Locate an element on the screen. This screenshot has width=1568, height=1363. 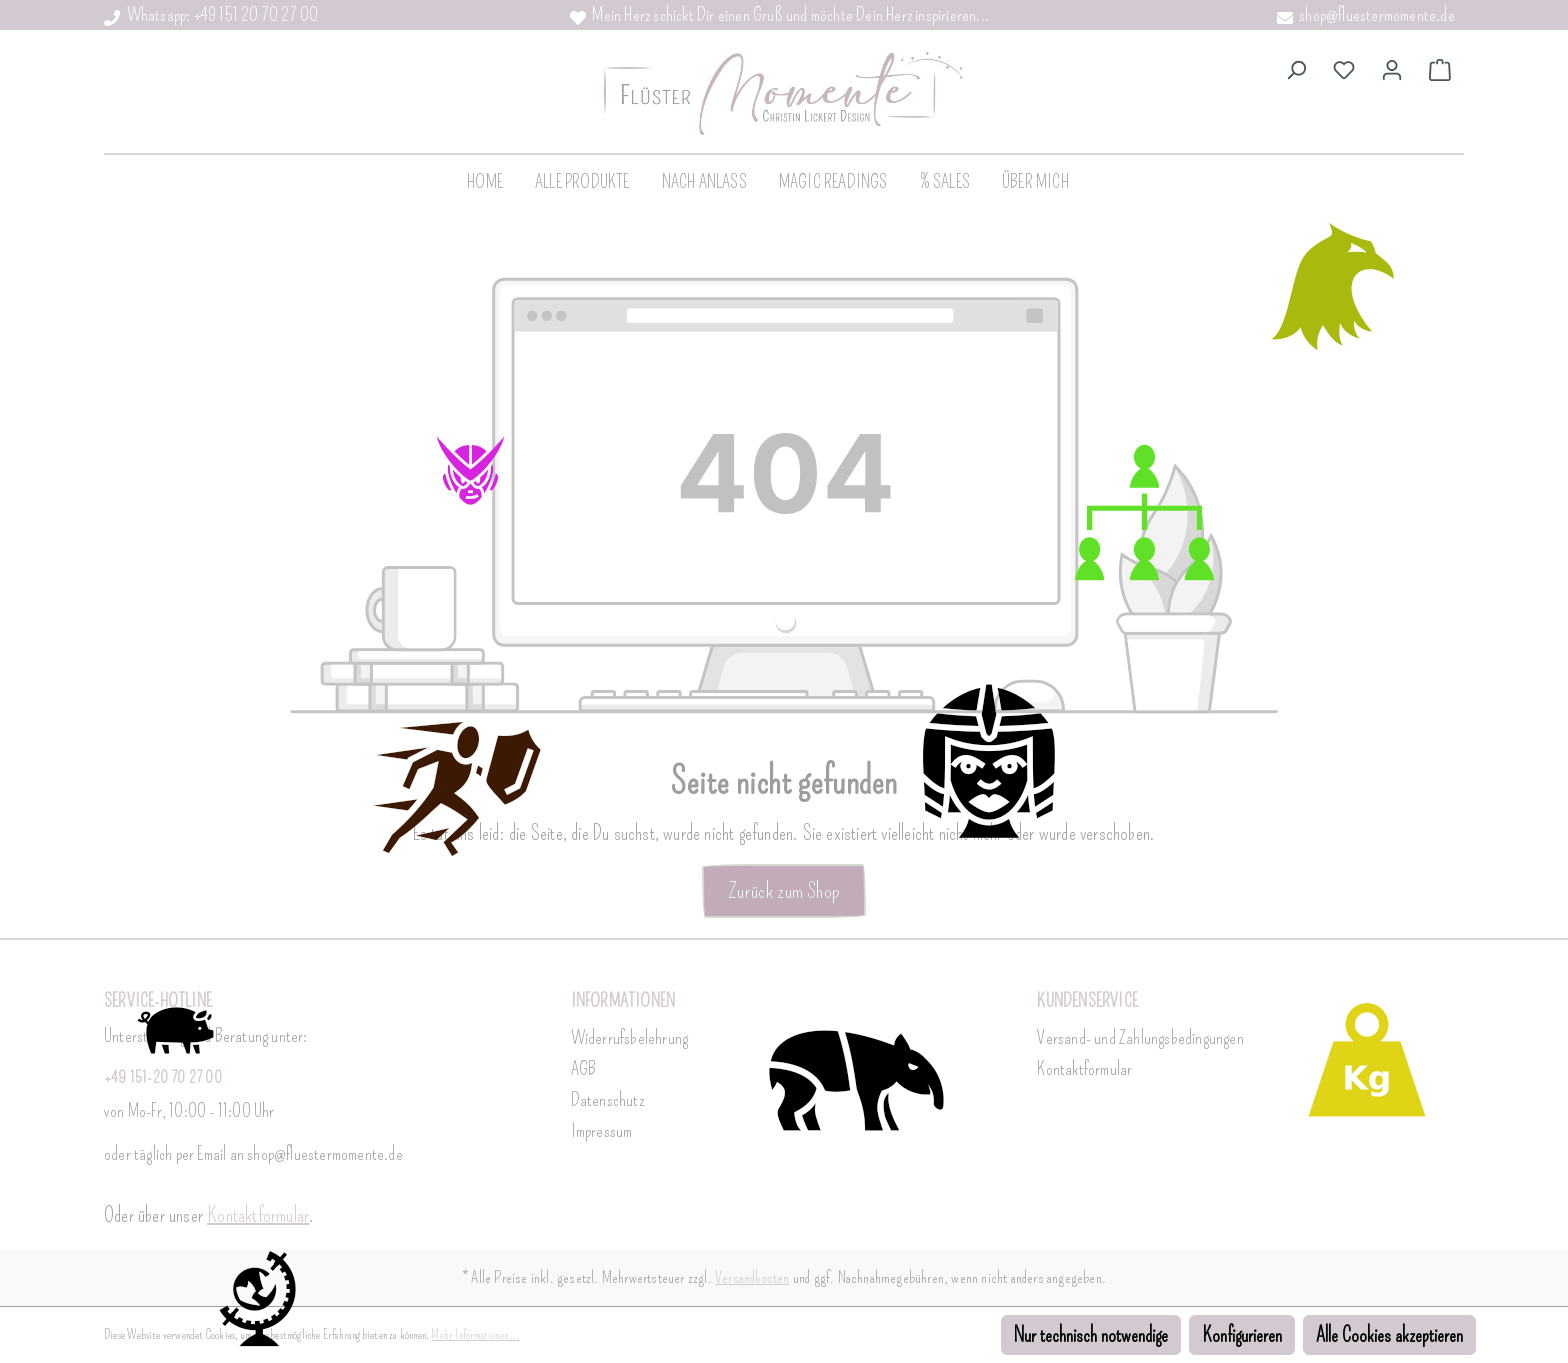
tapir animal icon for wildlife or nature-themed game is located at coordinates (856, 1080).